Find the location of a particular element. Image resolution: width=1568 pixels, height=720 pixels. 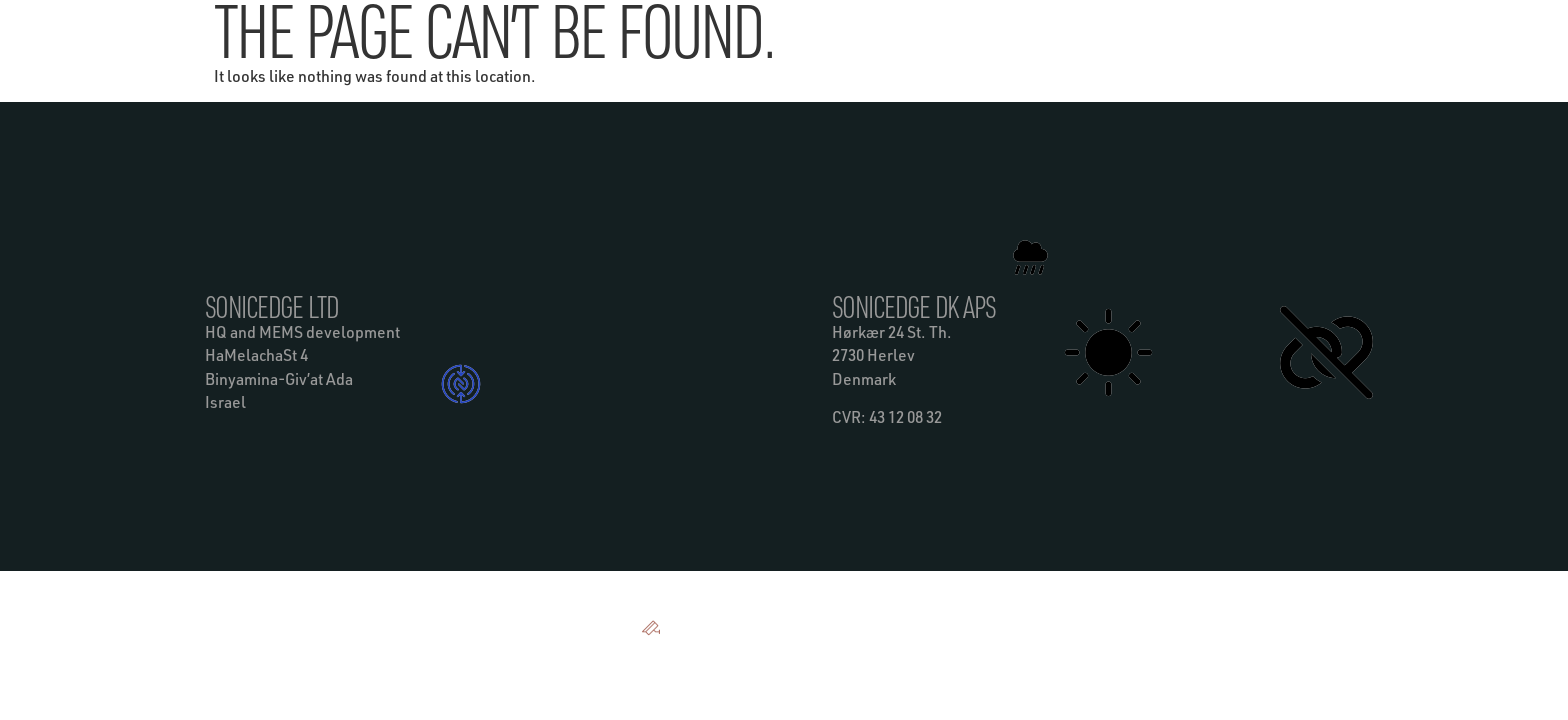

unlink or disconnect items is located at coordinates (1326, 352).